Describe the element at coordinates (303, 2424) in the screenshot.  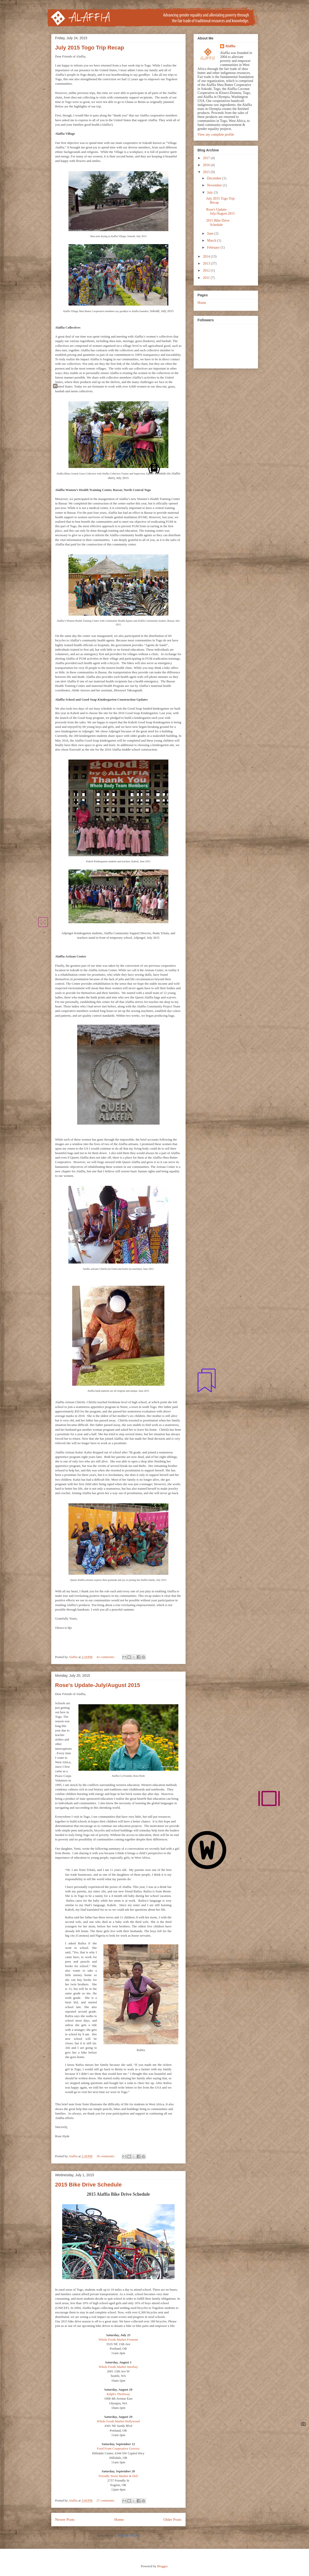
I see `take a photo` at that location.